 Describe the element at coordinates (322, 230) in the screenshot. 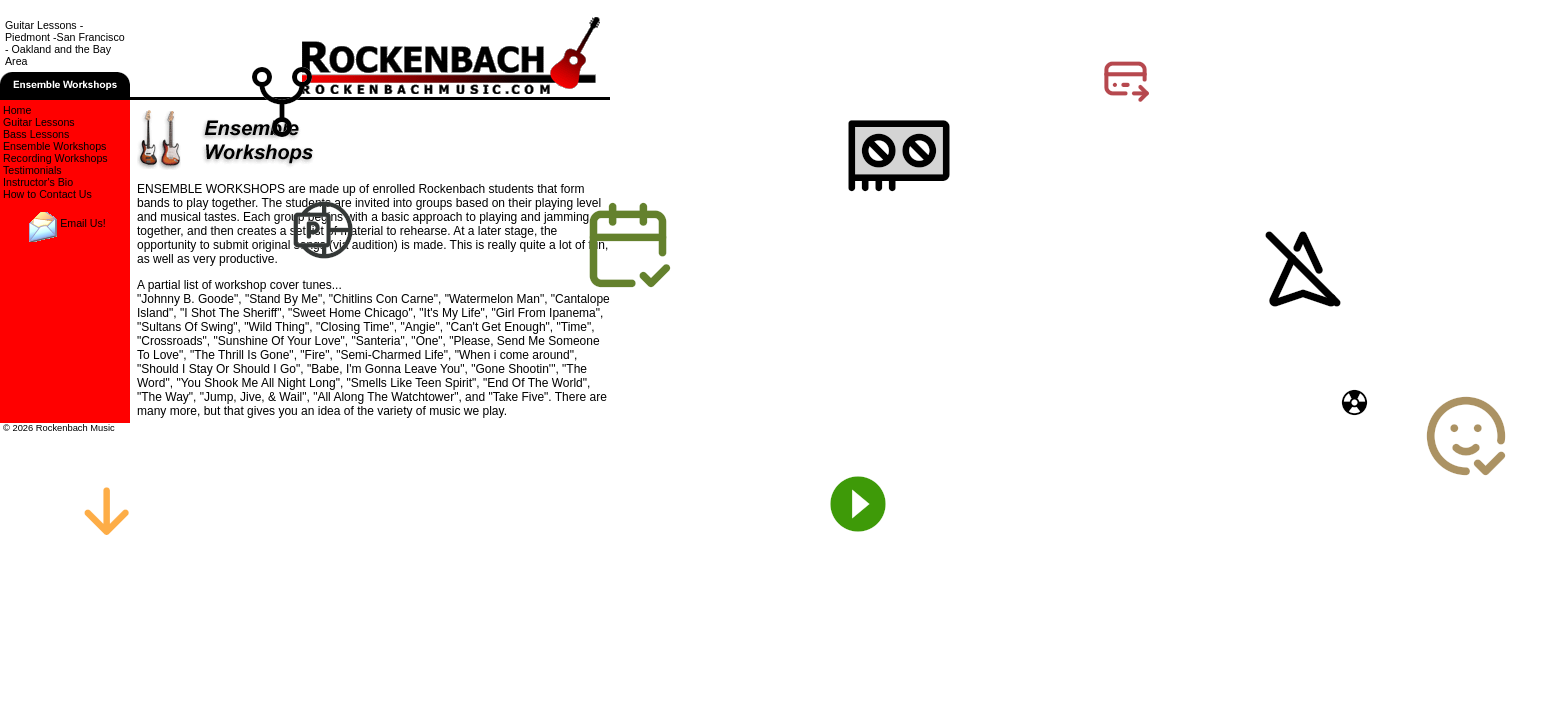

I see `open microsoft powerpoint` at that location.